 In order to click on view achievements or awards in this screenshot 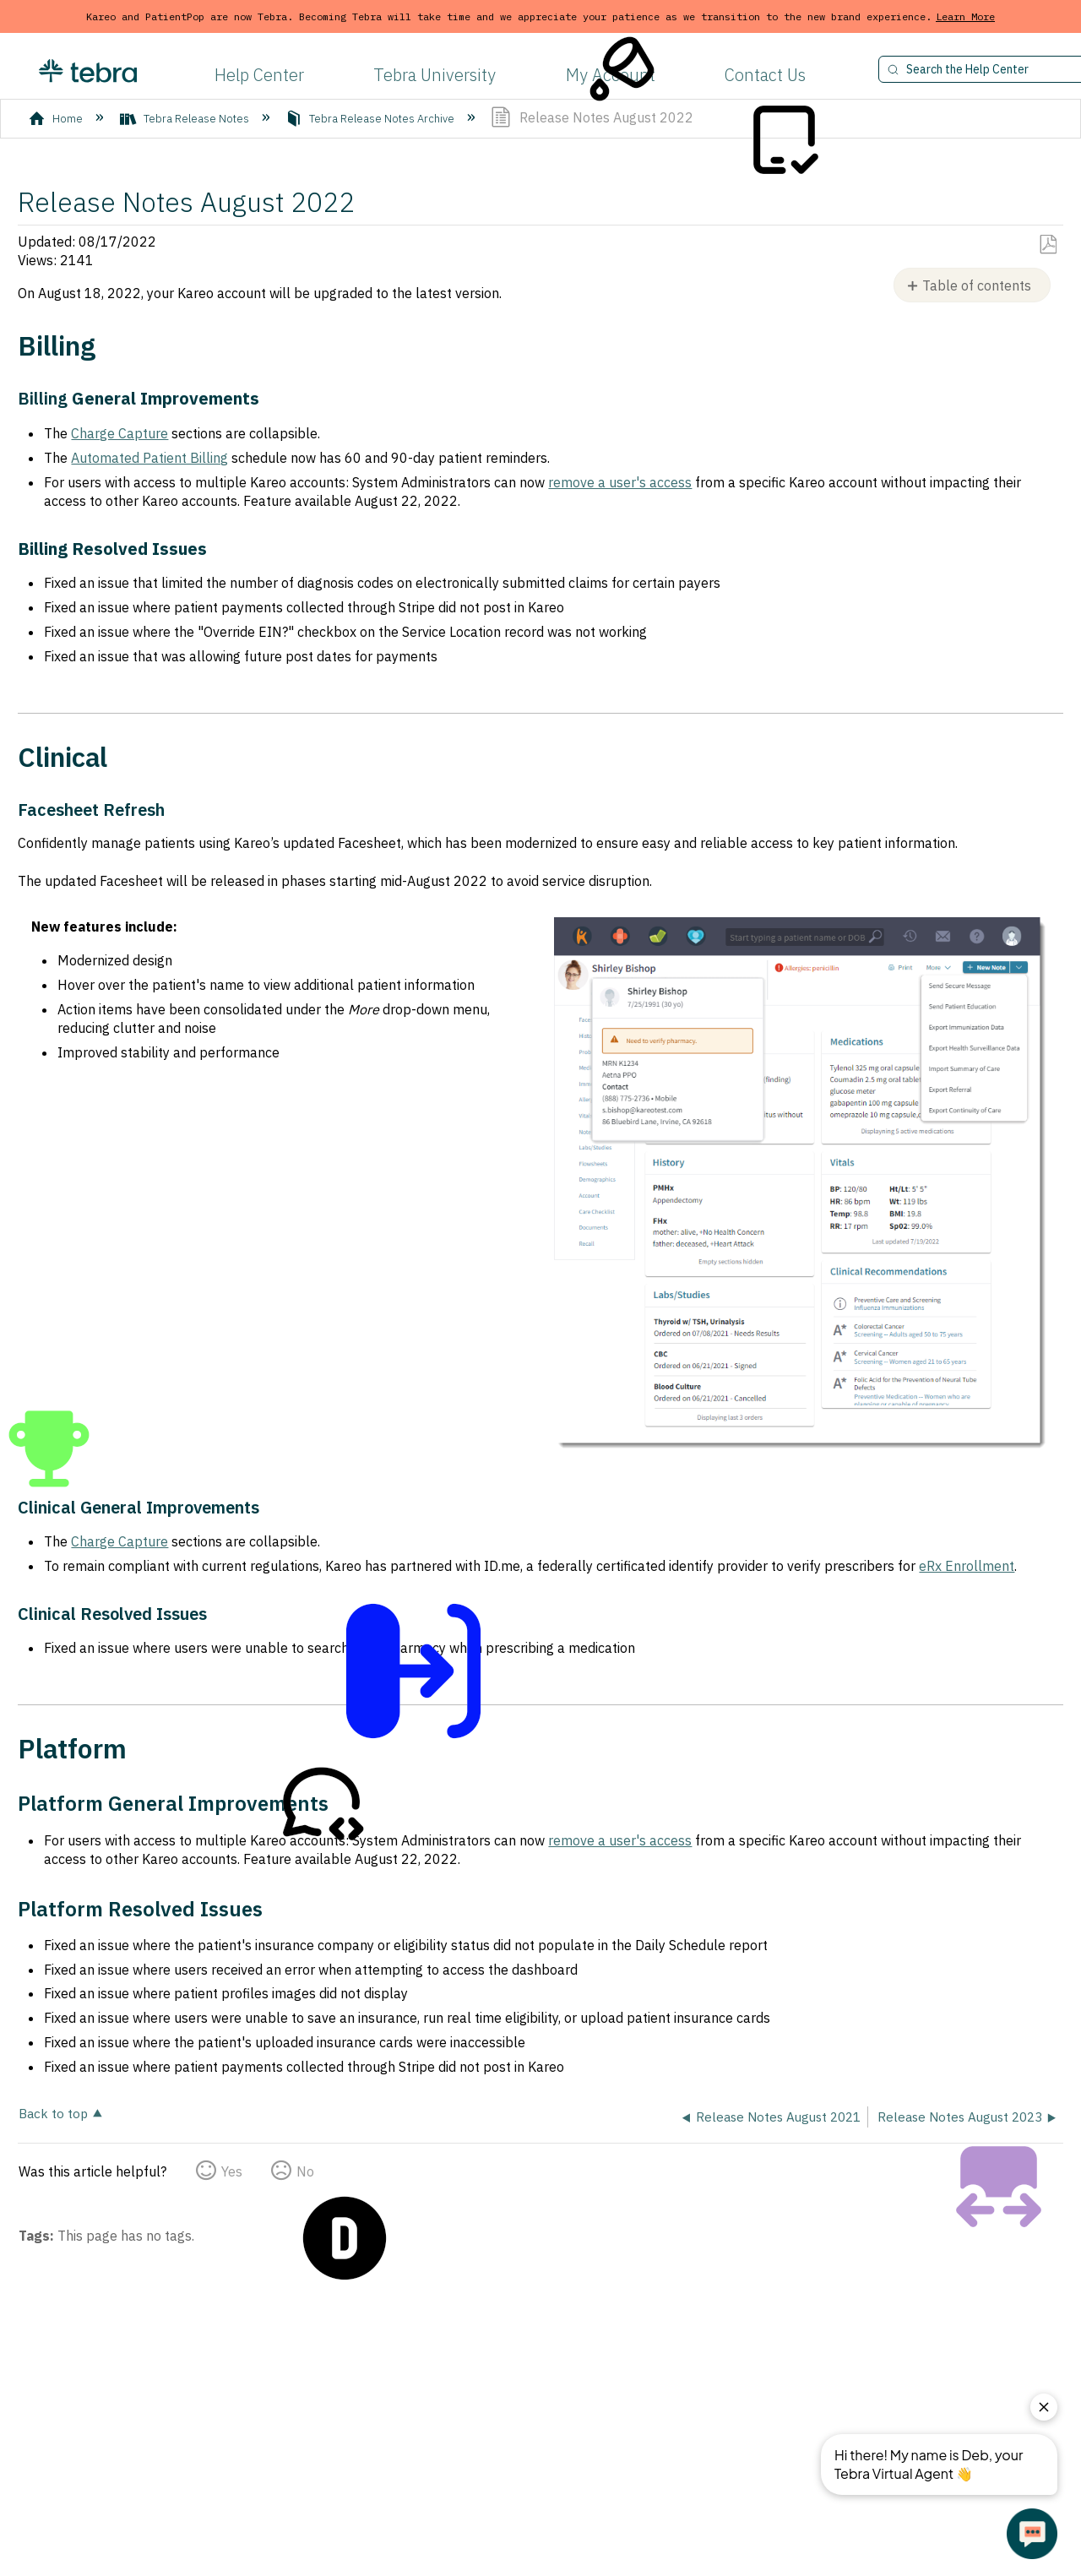, I will do `click(49, 1447)`.